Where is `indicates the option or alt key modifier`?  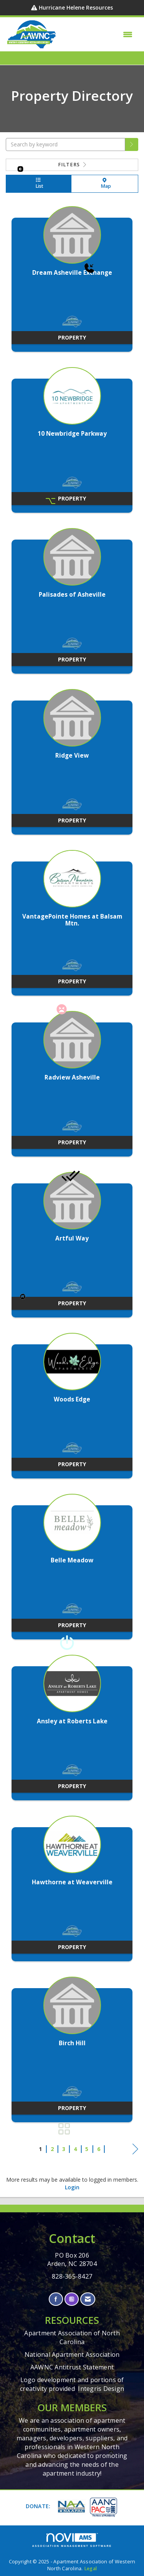
indicates the option or alt key modifier is located at coordinates (50, 500).